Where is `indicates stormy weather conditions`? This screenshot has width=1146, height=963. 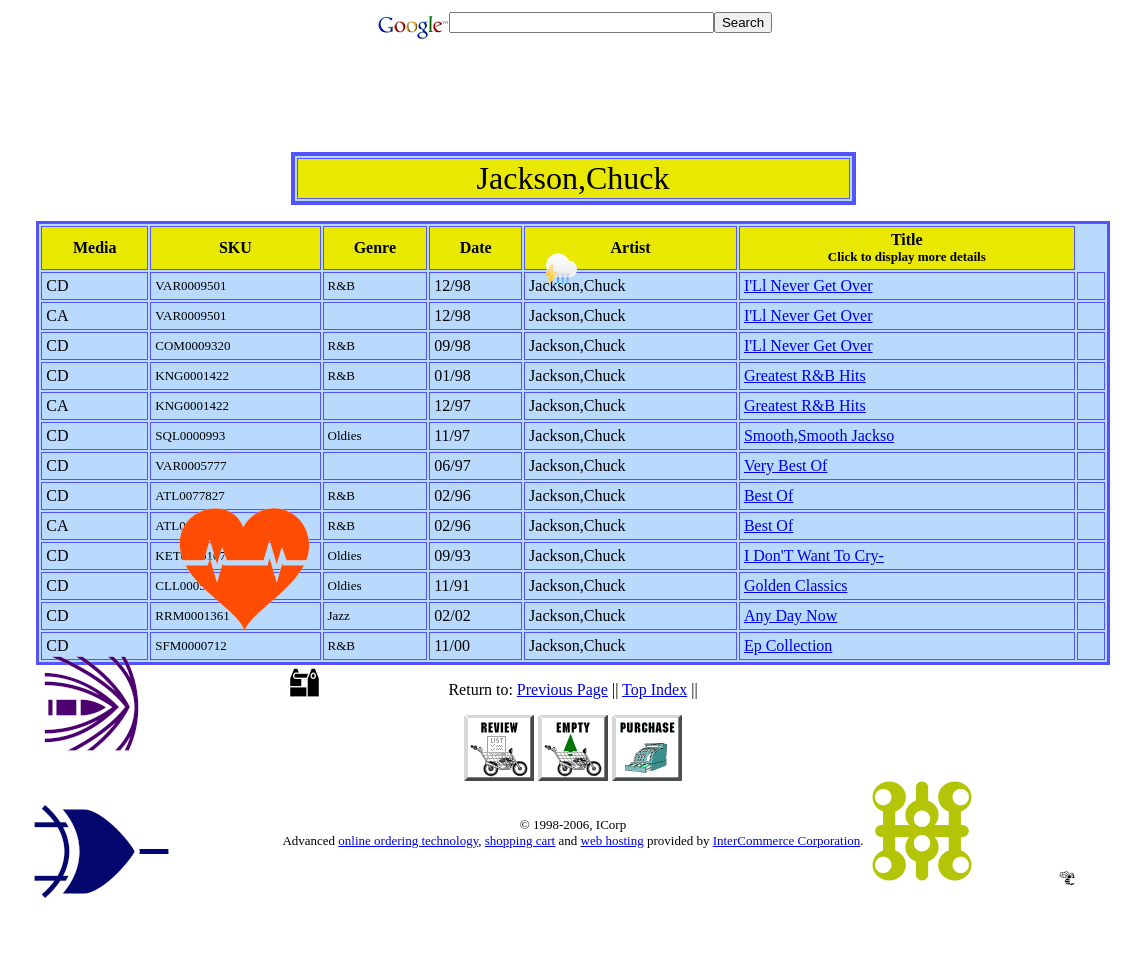 indicates stormy weather conditions is located at coordinates (561, 269).